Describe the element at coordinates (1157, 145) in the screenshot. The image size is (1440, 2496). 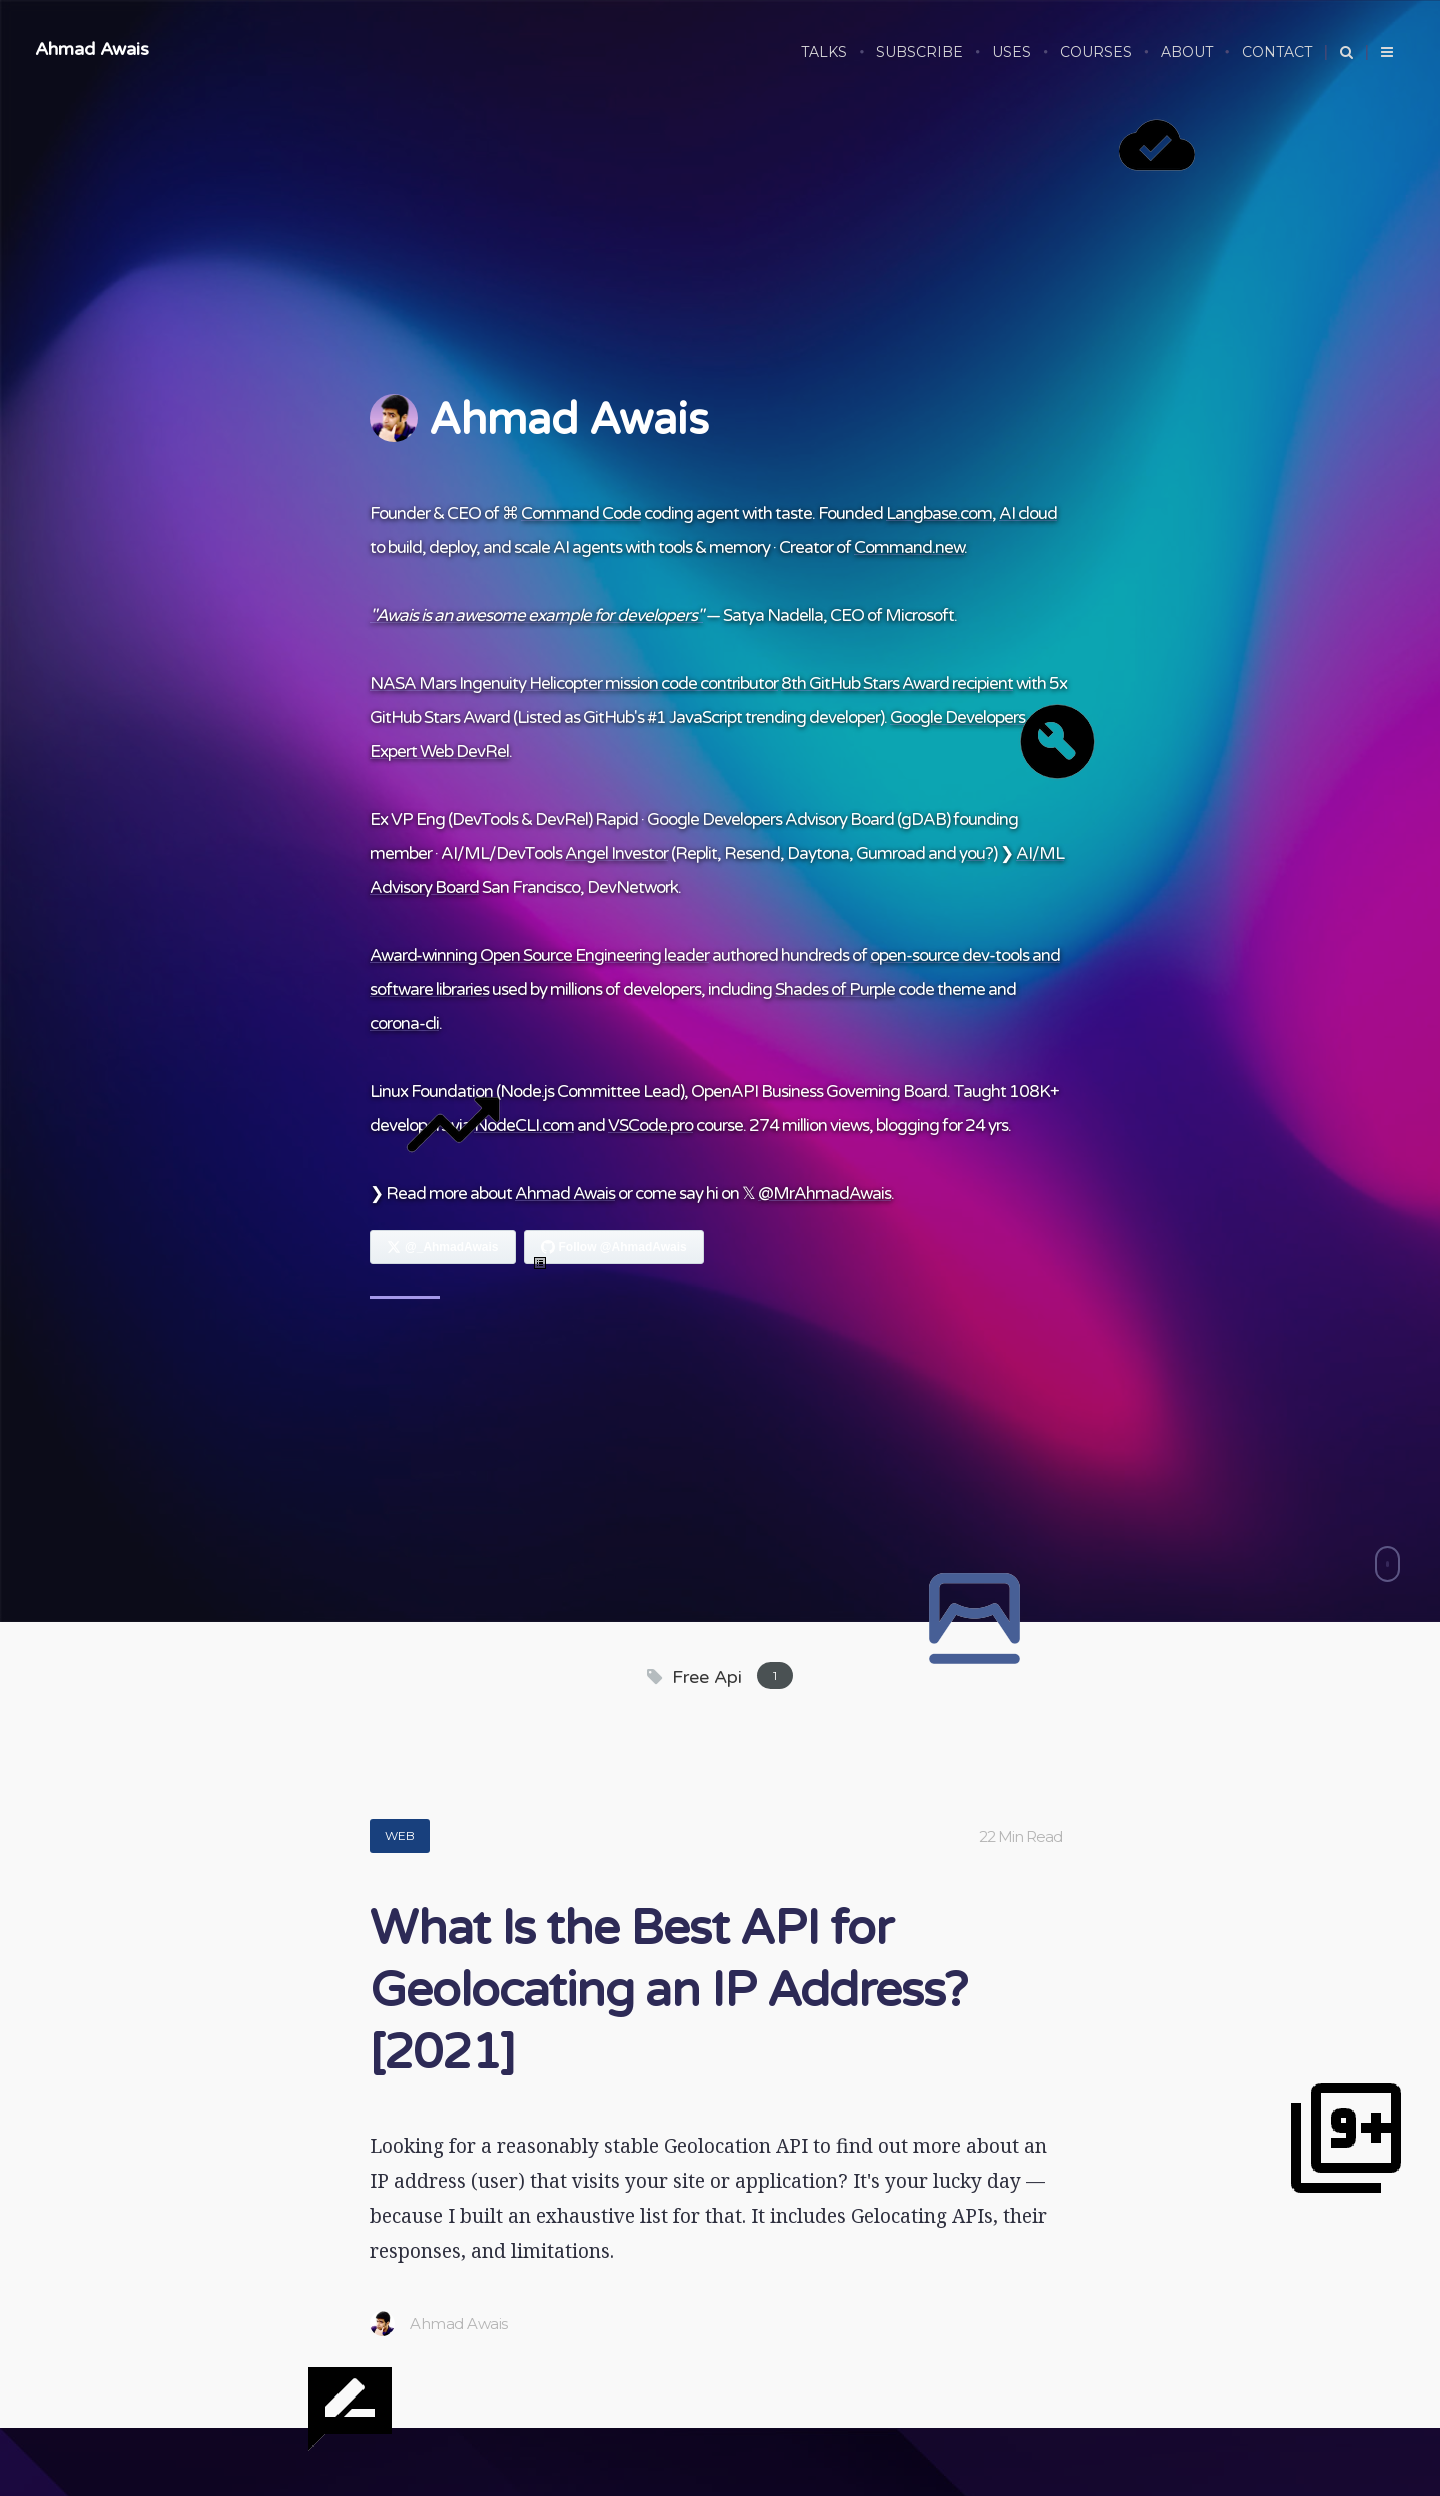
I see `file successfully synced to cloud` at that location.